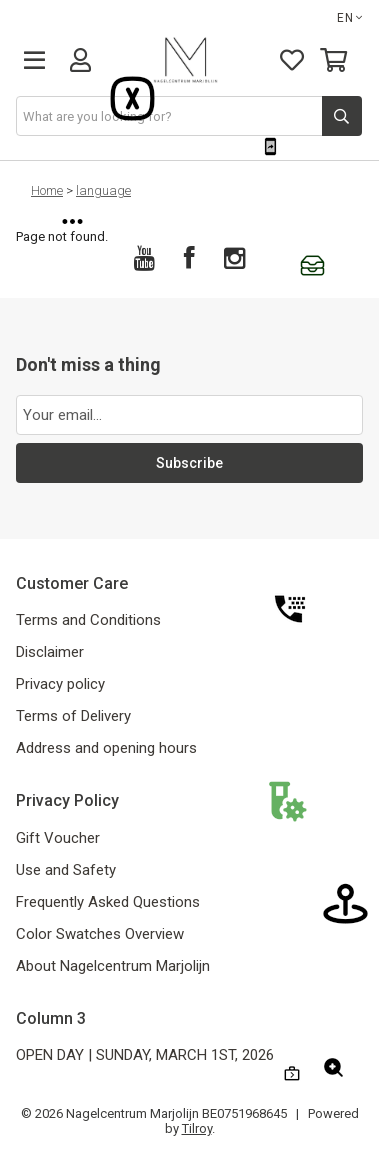  I want to click on schedule task for next week, so click(292, 1073).